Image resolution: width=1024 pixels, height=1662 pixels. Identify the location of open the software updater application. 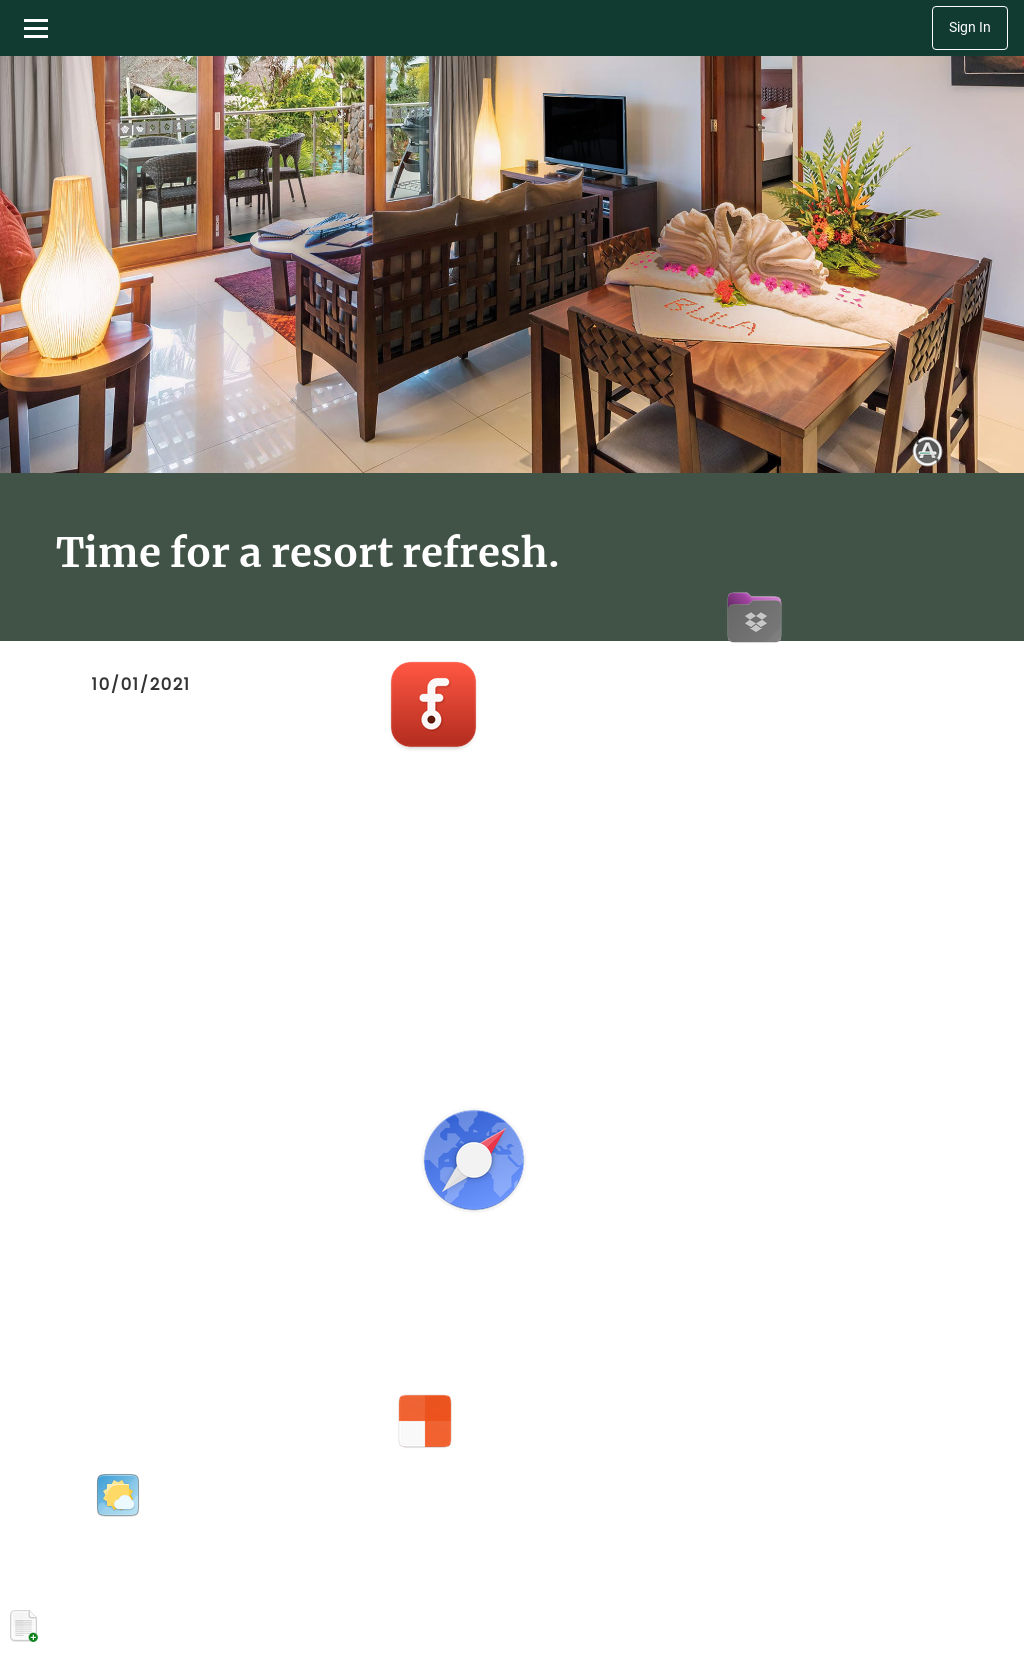
(927, 451).